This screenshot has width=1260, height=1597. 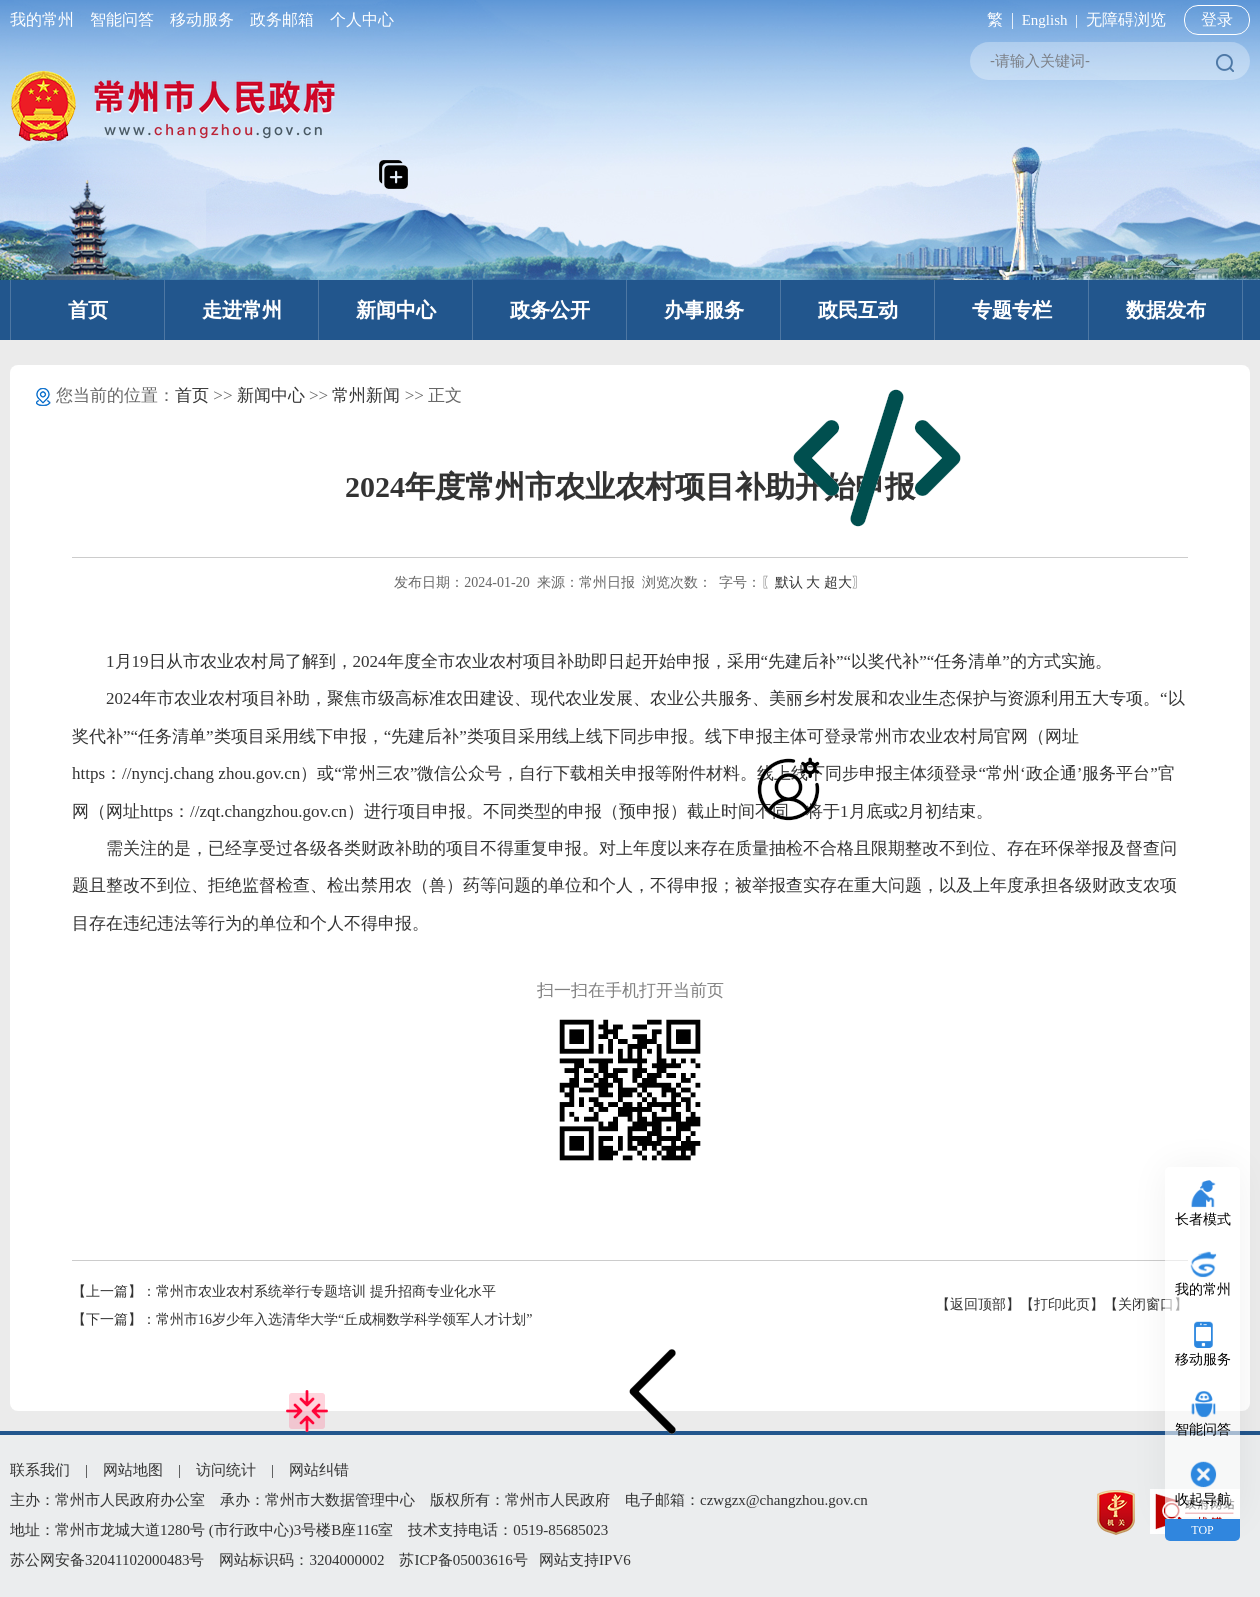 I want to click on view or edit source code, so click(x=877, y=458).